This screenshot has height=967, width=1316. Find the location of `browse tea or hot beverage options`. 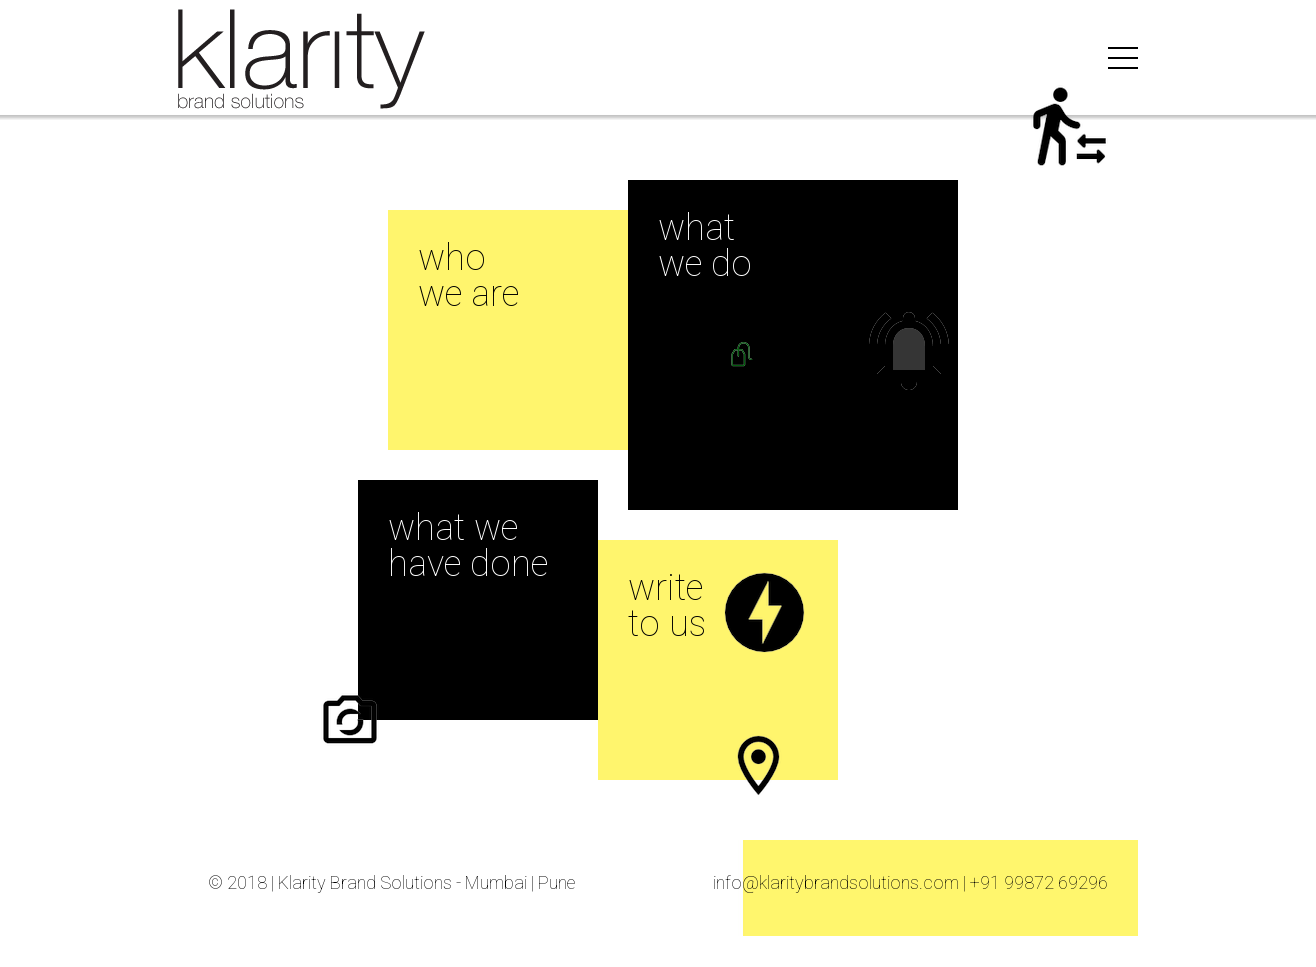

browse tea or hot beverage options is located at coordinates (741, 355).